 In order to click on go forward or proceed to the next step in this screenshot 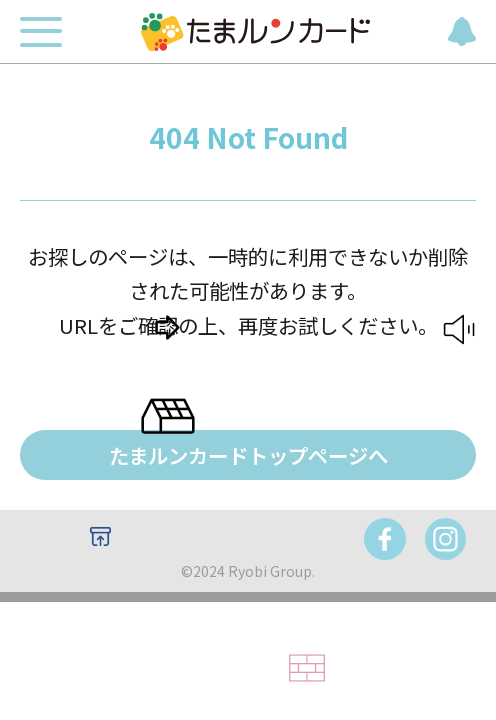, I will do `click(166, 327)`.